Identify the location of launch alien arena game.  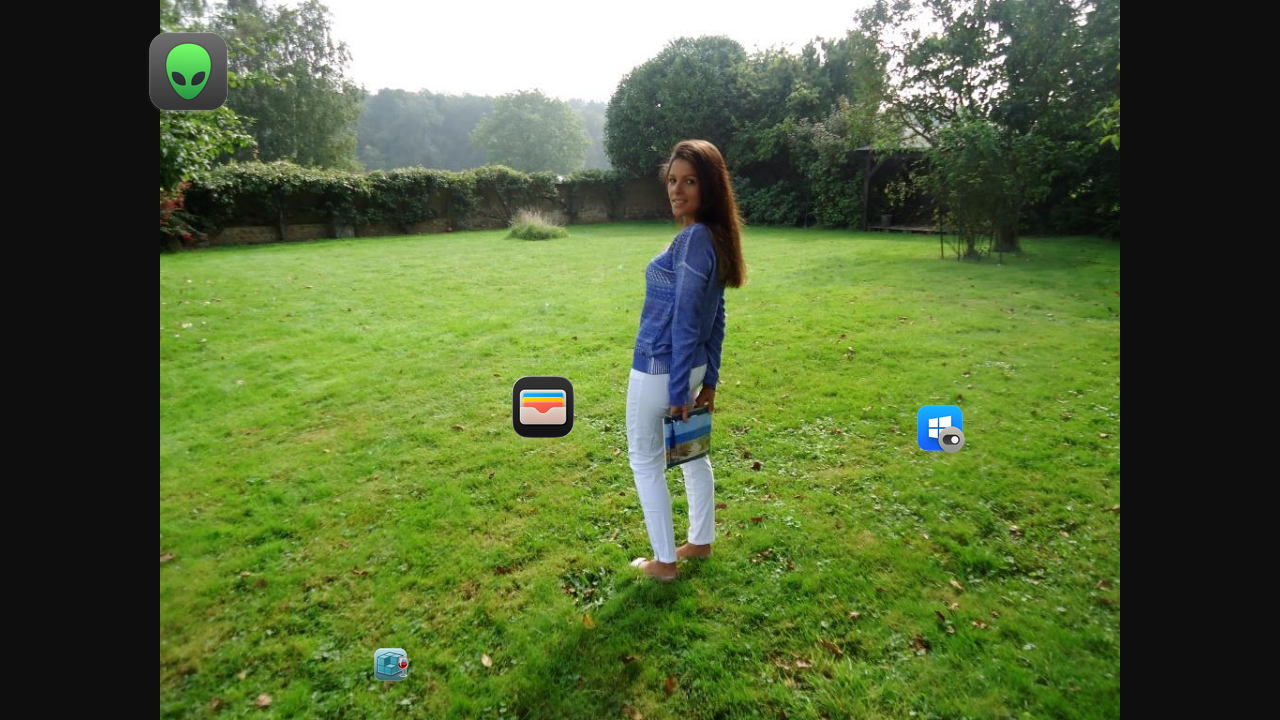
(188, 71).